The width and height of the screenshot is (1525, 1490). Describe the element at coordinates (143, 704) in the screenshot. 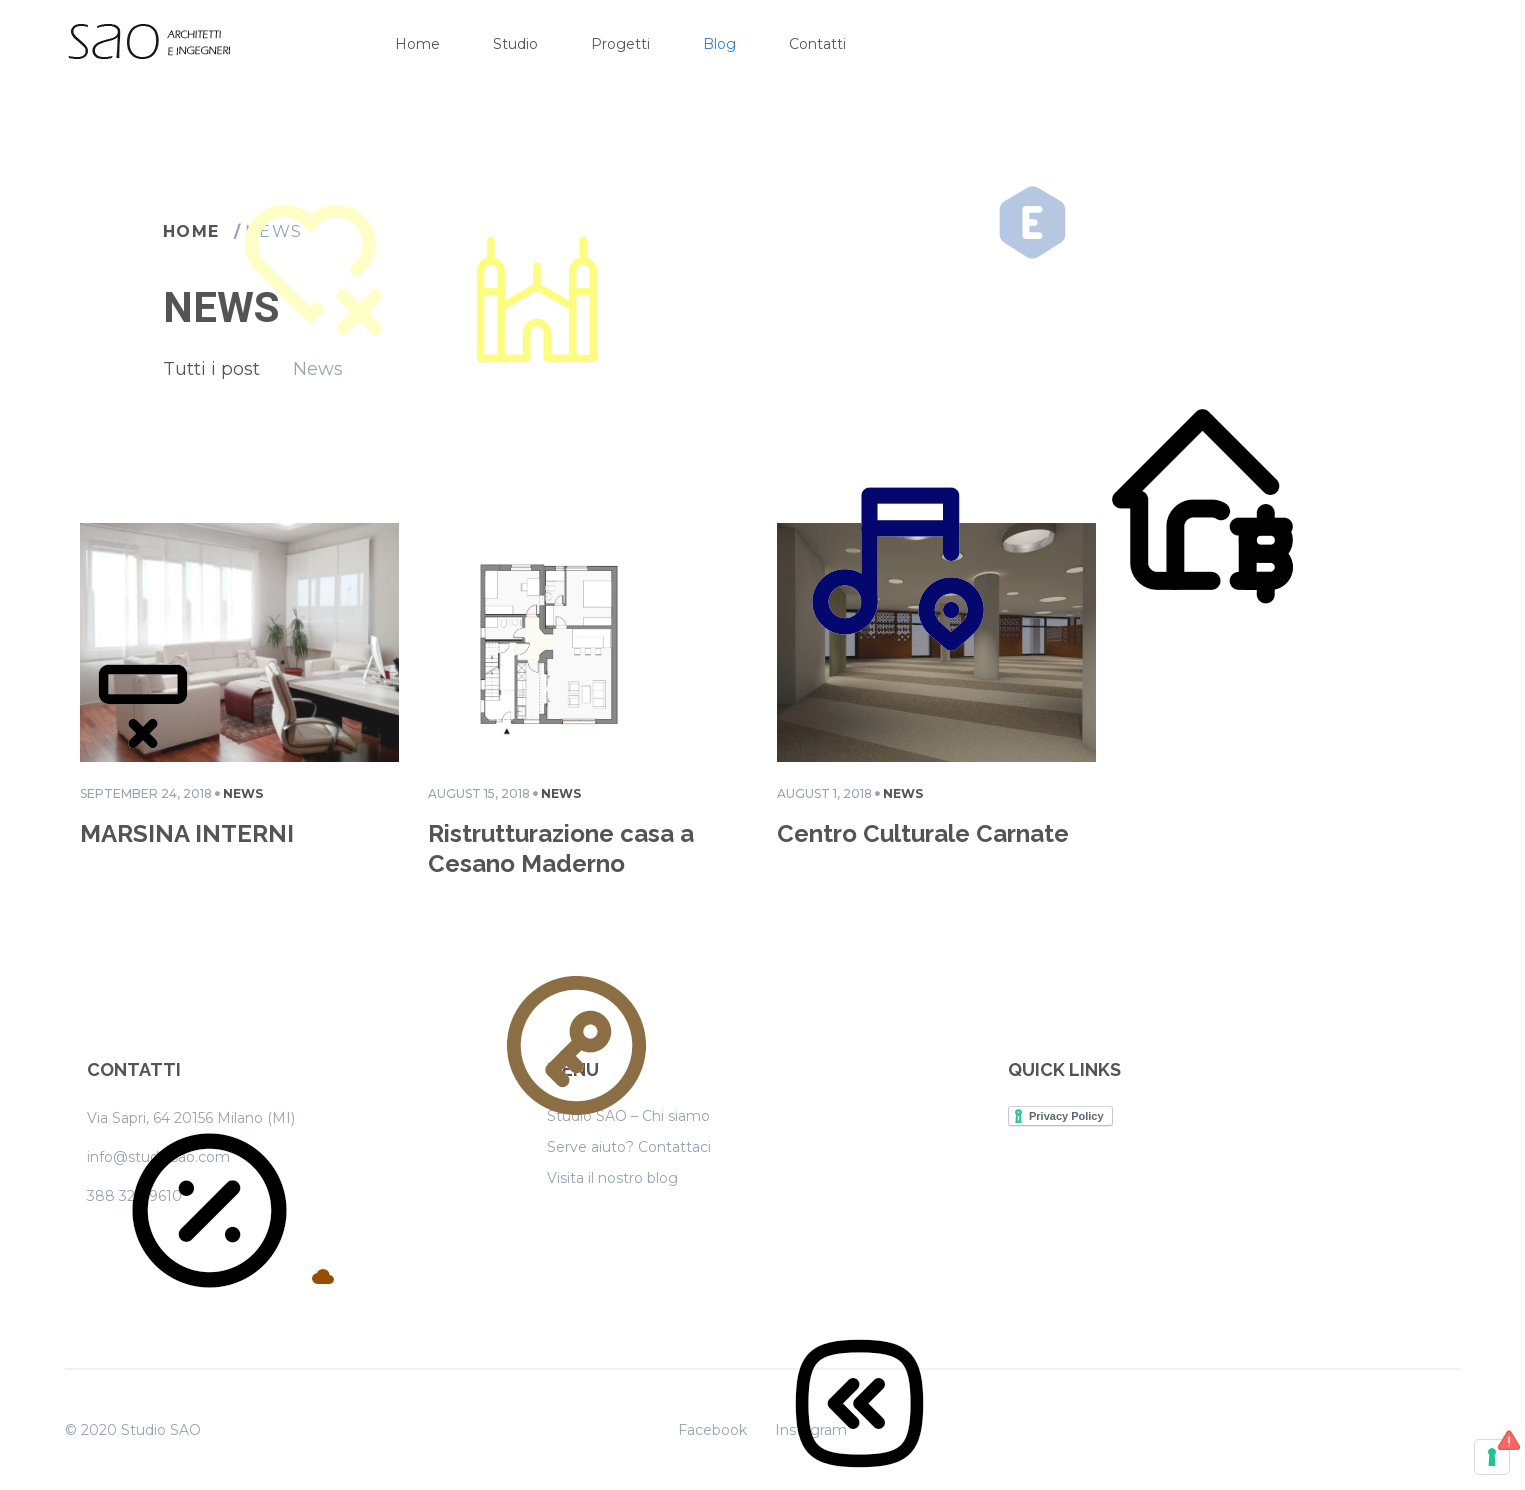

I see `remove a row from a table or spreadsheet` at that location.